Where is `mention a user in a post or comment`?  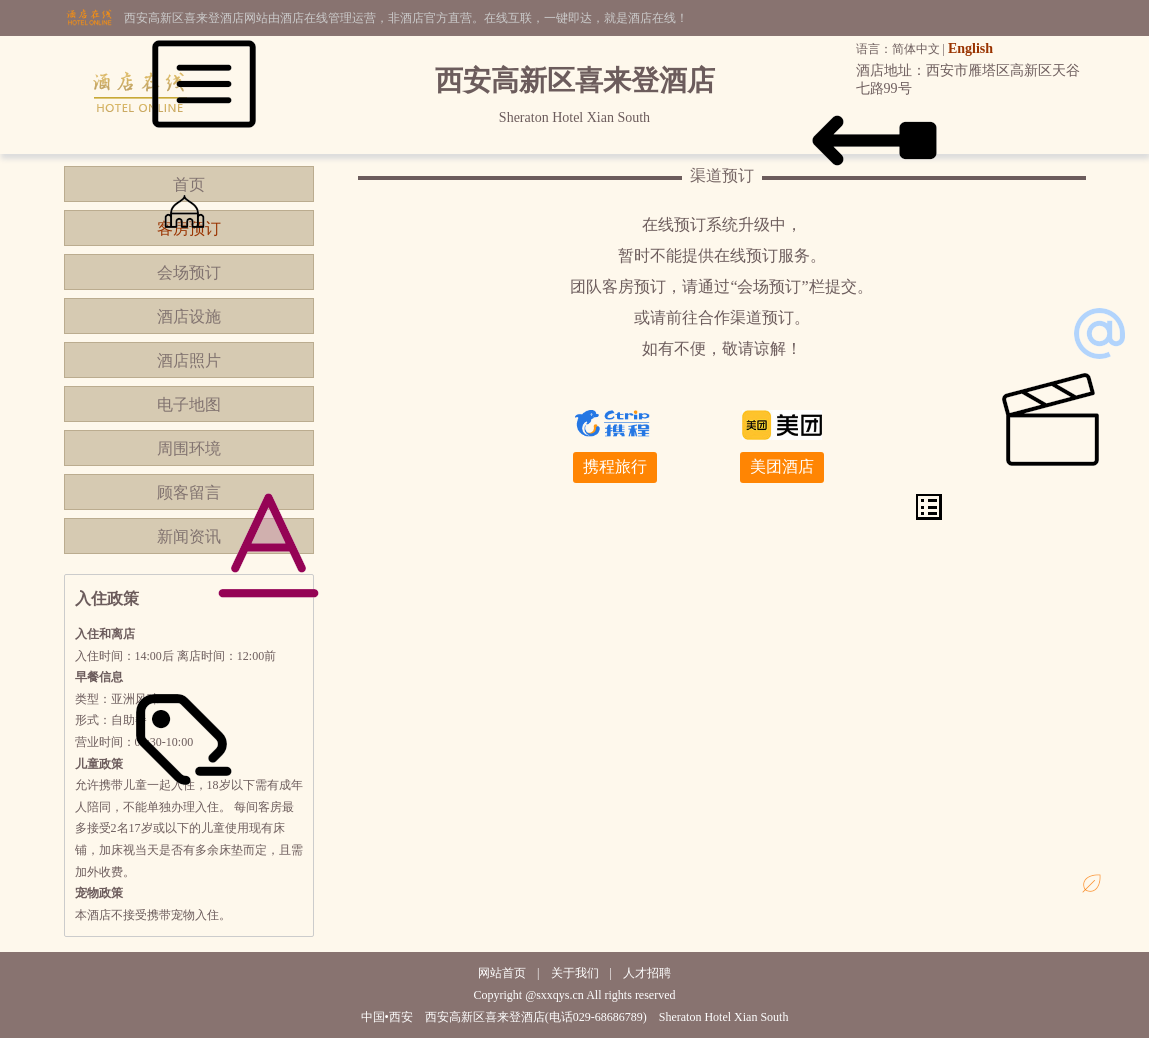 mention a user in a post or comment is located at coordinates (1099, 333).